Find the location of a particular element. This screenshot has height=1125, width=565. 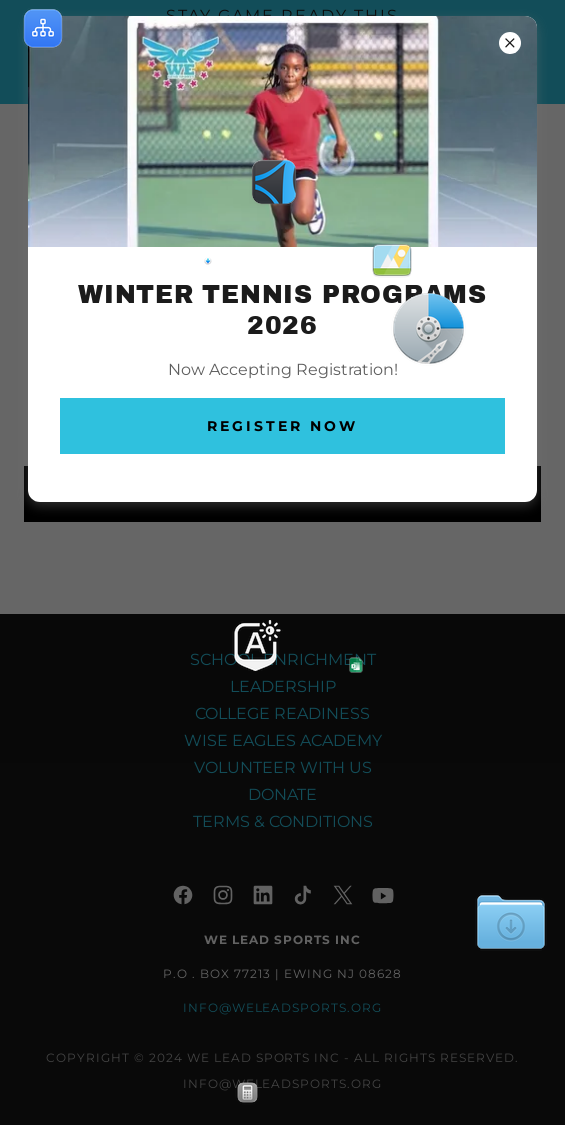

drop files here to add to folder is located at coordinates (194, 250).